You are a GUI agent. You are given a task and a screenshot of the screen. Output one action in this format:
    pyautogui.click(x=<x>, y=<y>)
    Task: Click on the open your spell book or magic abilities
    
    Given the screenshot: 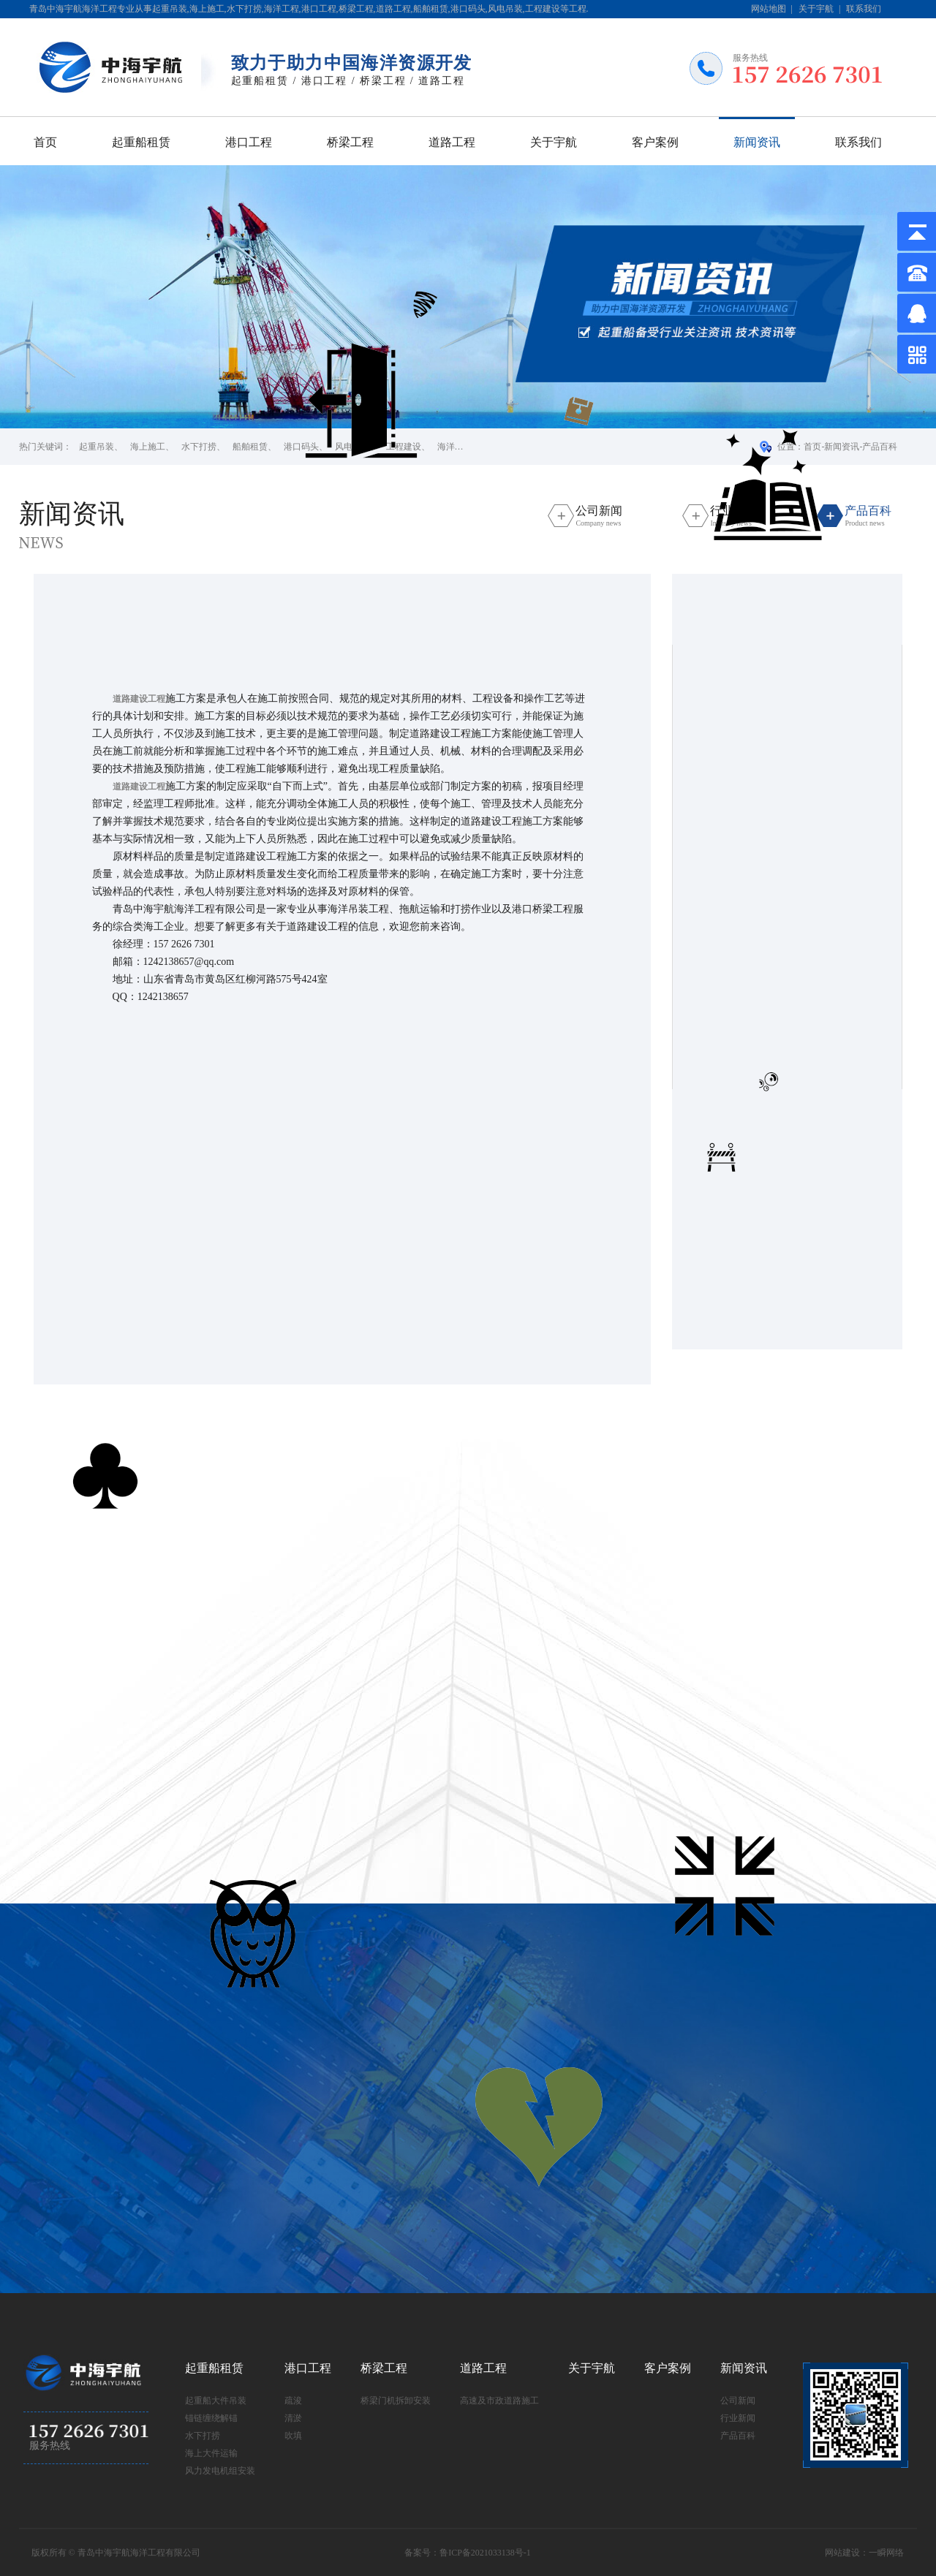 What is the action you would take?
    pyautogui.click(x=768, y=485)
    